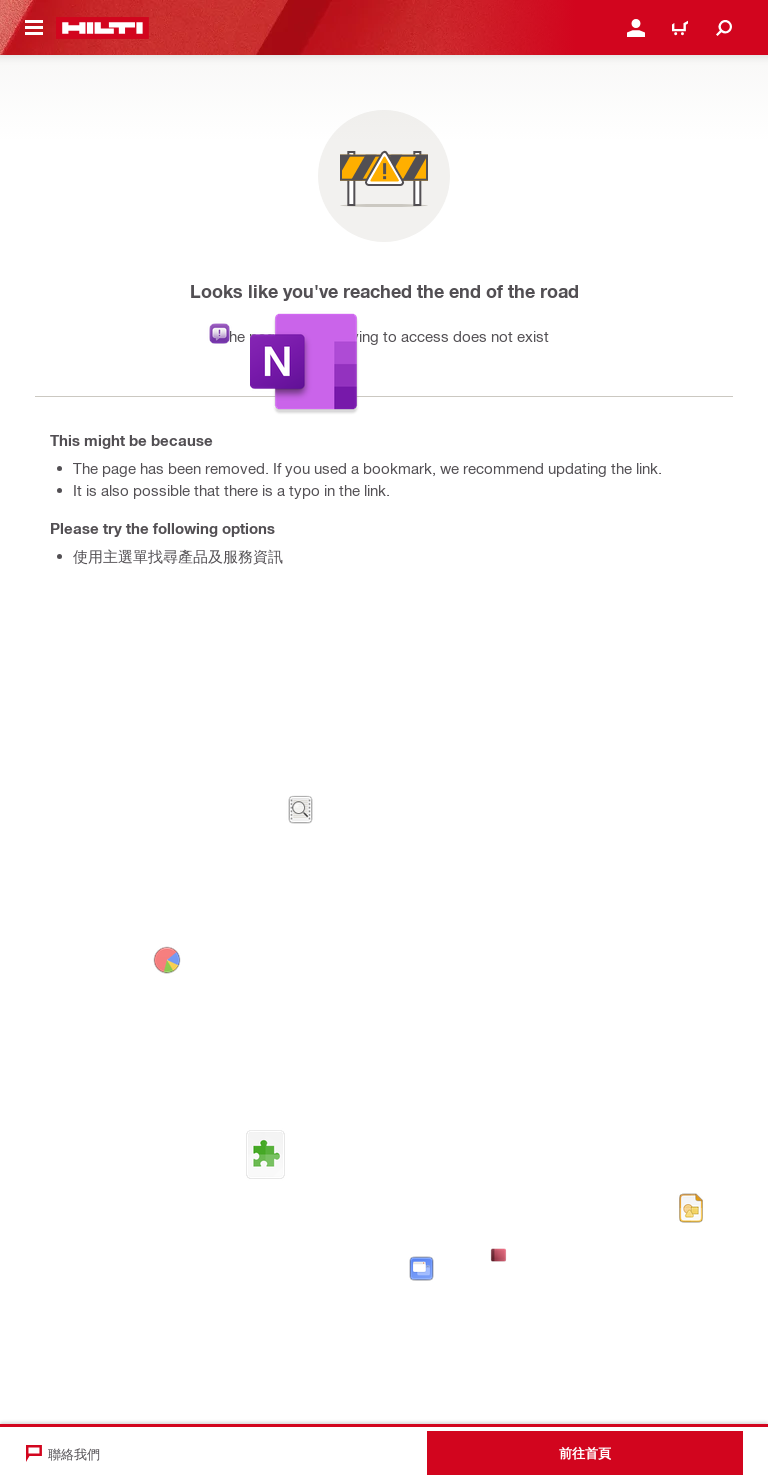  Describe the element at coordinates (300, 809) in the screenshot. I see `open the log viewer application` at that location.